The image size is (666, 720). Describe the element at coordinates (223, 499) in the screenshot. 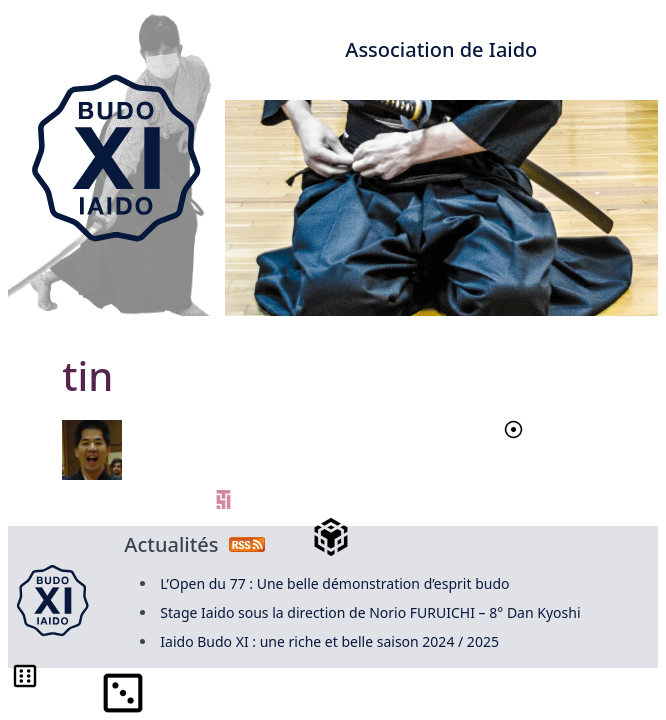

I see `open Google Cloud Composer console` at that location.